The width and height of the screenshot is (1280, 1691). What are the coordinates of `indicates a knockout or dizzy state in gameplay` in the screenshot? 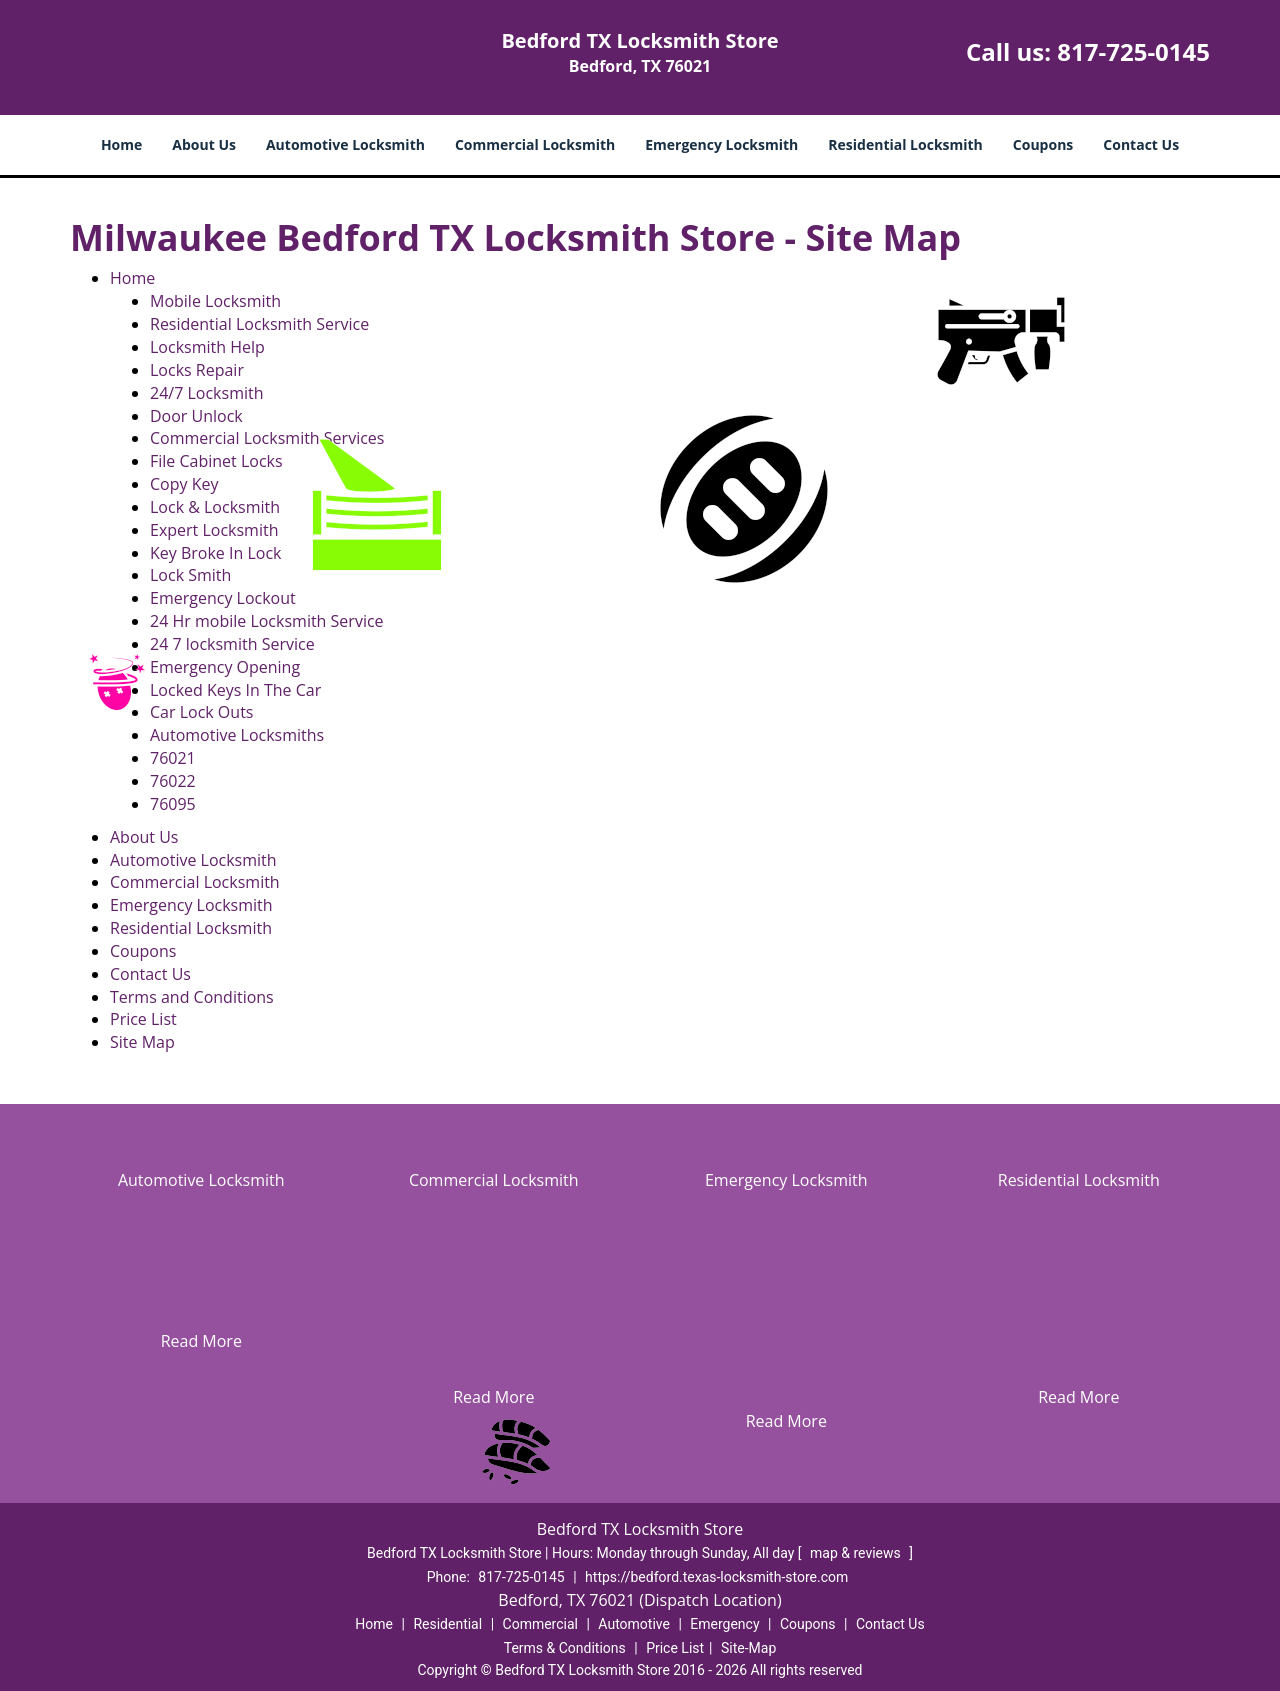 It's located at (117, 682).